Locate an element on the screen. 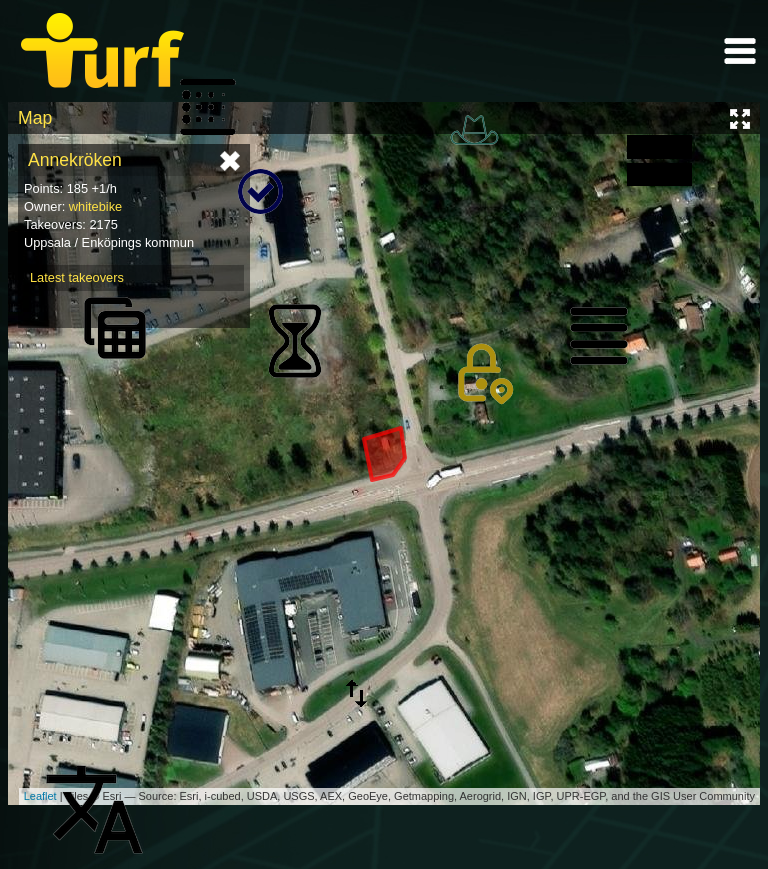 This screenshot has width=768, height=869. import or export data is located at coordinates (356, 693).